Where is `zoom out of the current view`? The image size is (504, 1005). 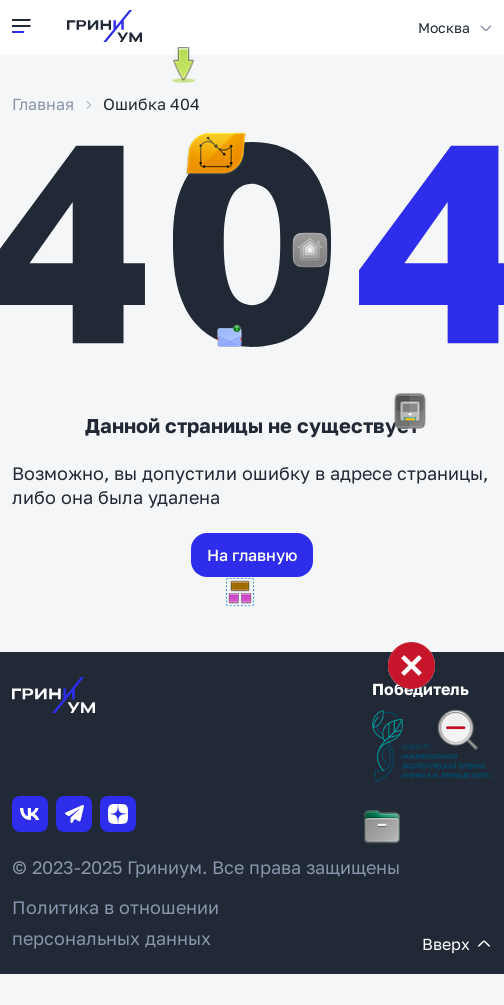 zoom out of the current view is located at coordinates (458, 730).